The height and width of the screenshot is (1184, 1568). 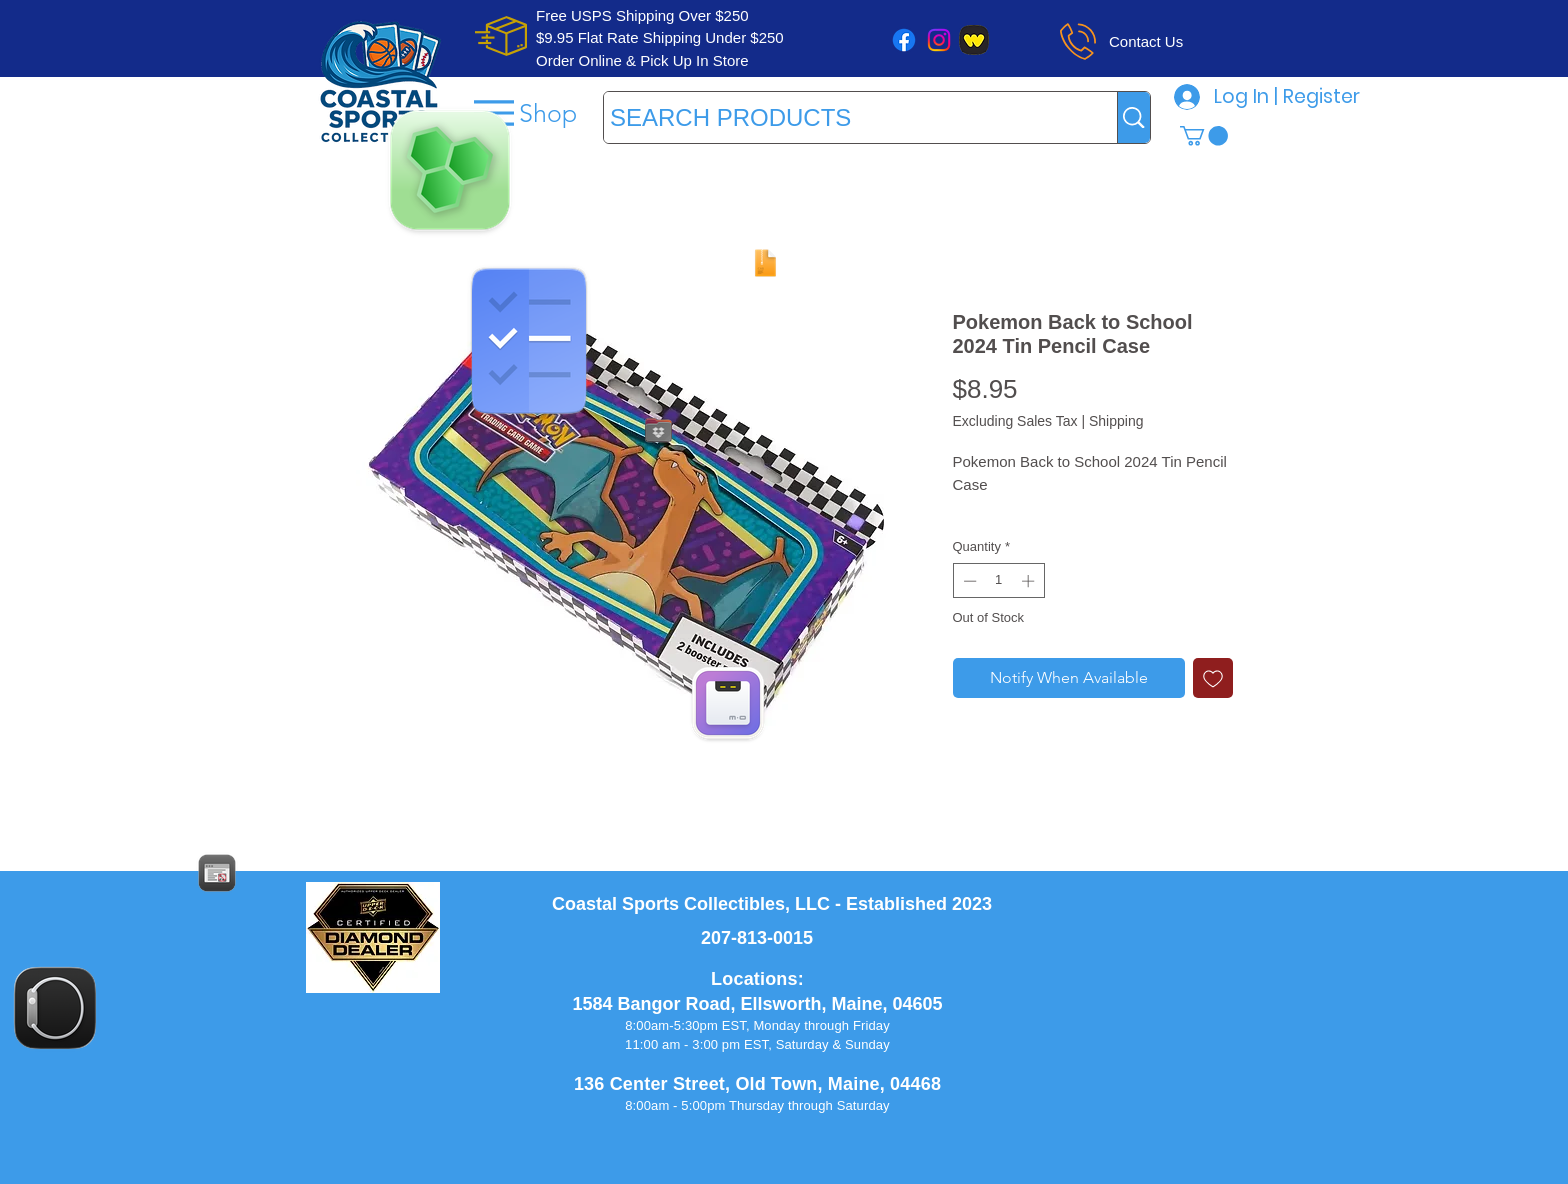 I want to click on open motrix download manager, so click(x=728, y=703).